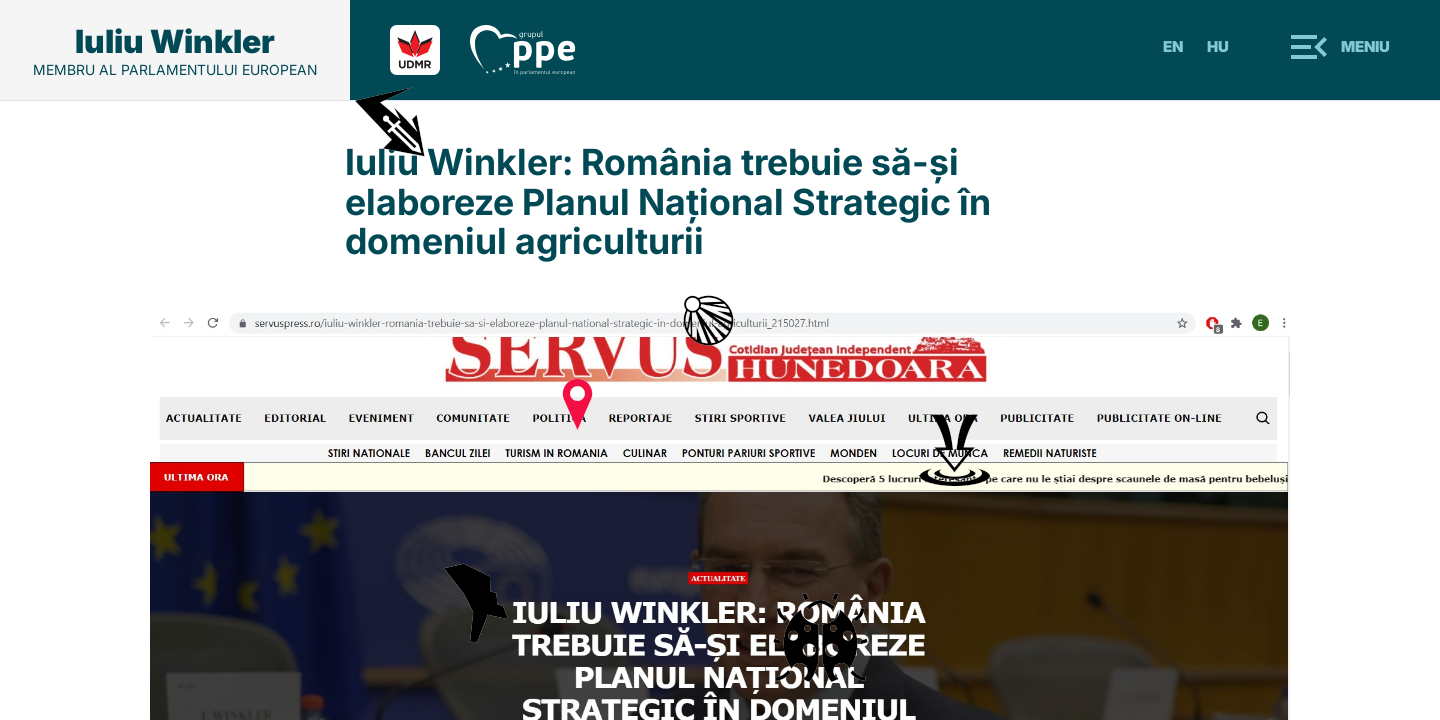  I want to click on extract resources or energy in a game, so click(708, 320).